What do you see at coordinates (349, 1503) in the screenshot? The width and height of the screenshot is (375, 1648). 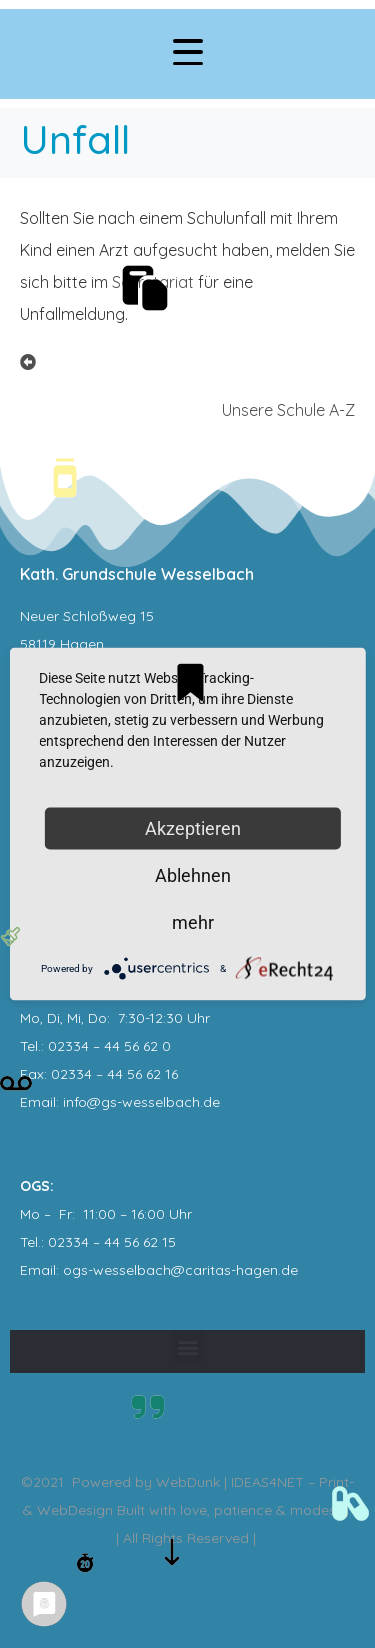 I see `access medication or pharmacy features` at bounding box center [349, 1503].